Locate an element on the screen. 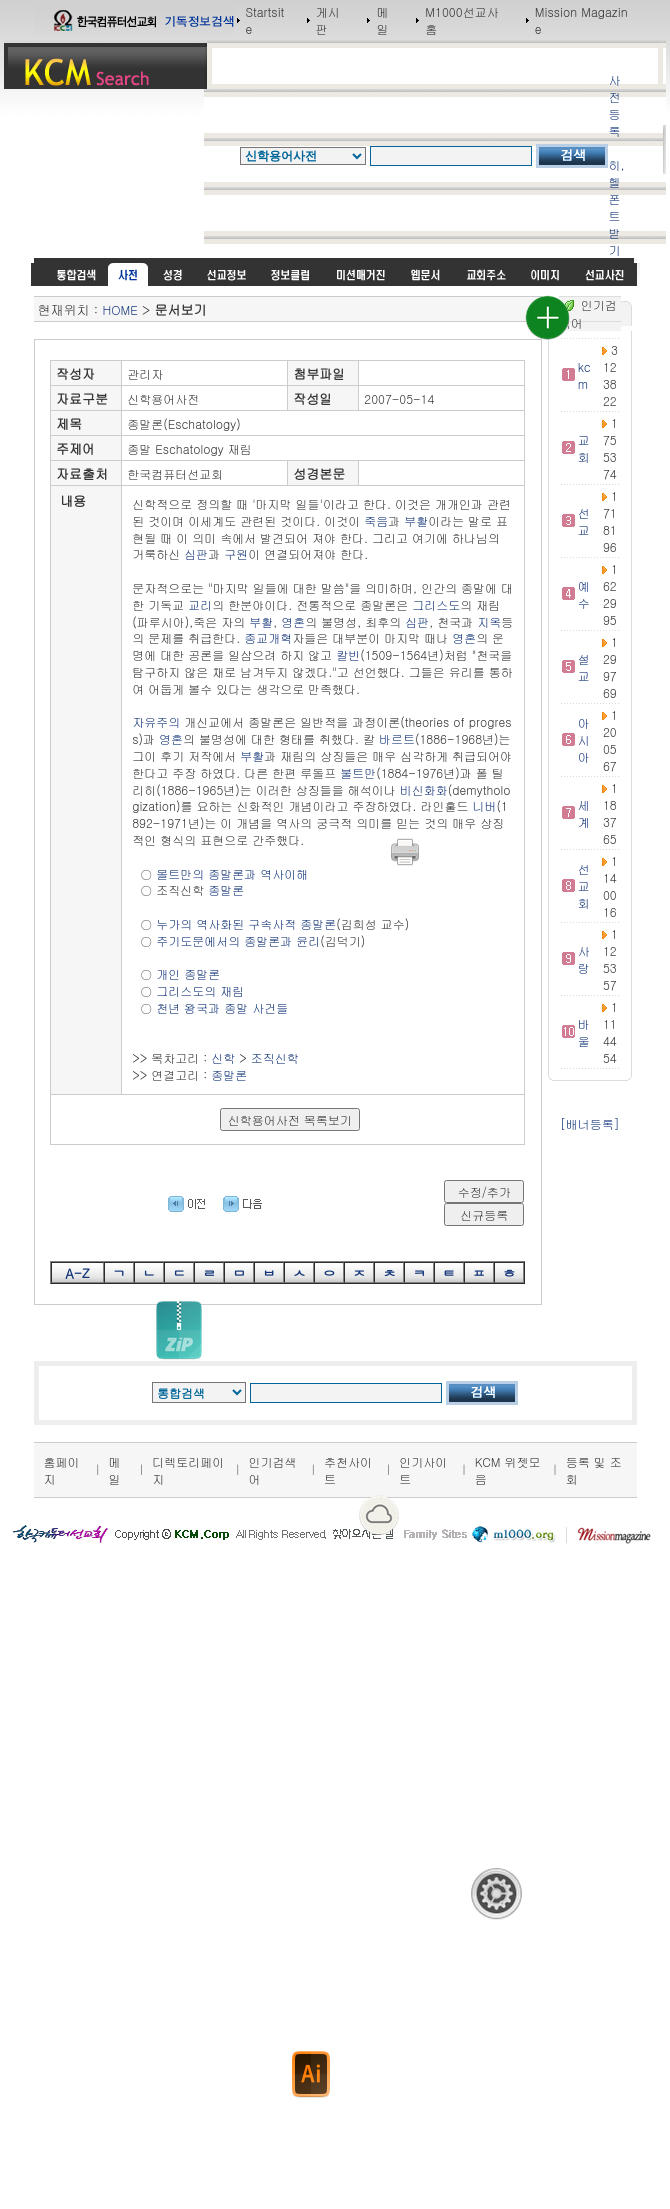 The height and width of the screenshot is (2209, 670). open system settings is located at coordinates (496, 1893).